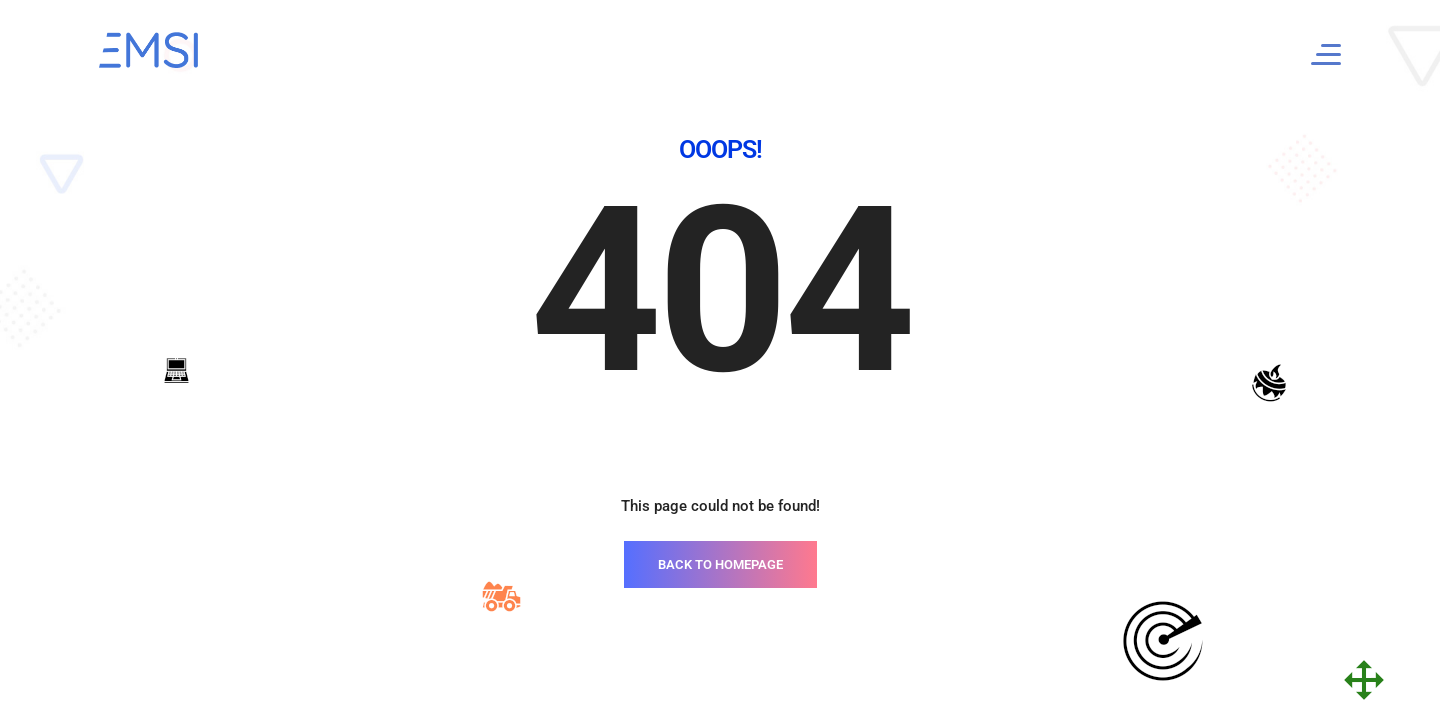  I want to click on use an incendiary or fire-based weapon, so click(1269, 383).